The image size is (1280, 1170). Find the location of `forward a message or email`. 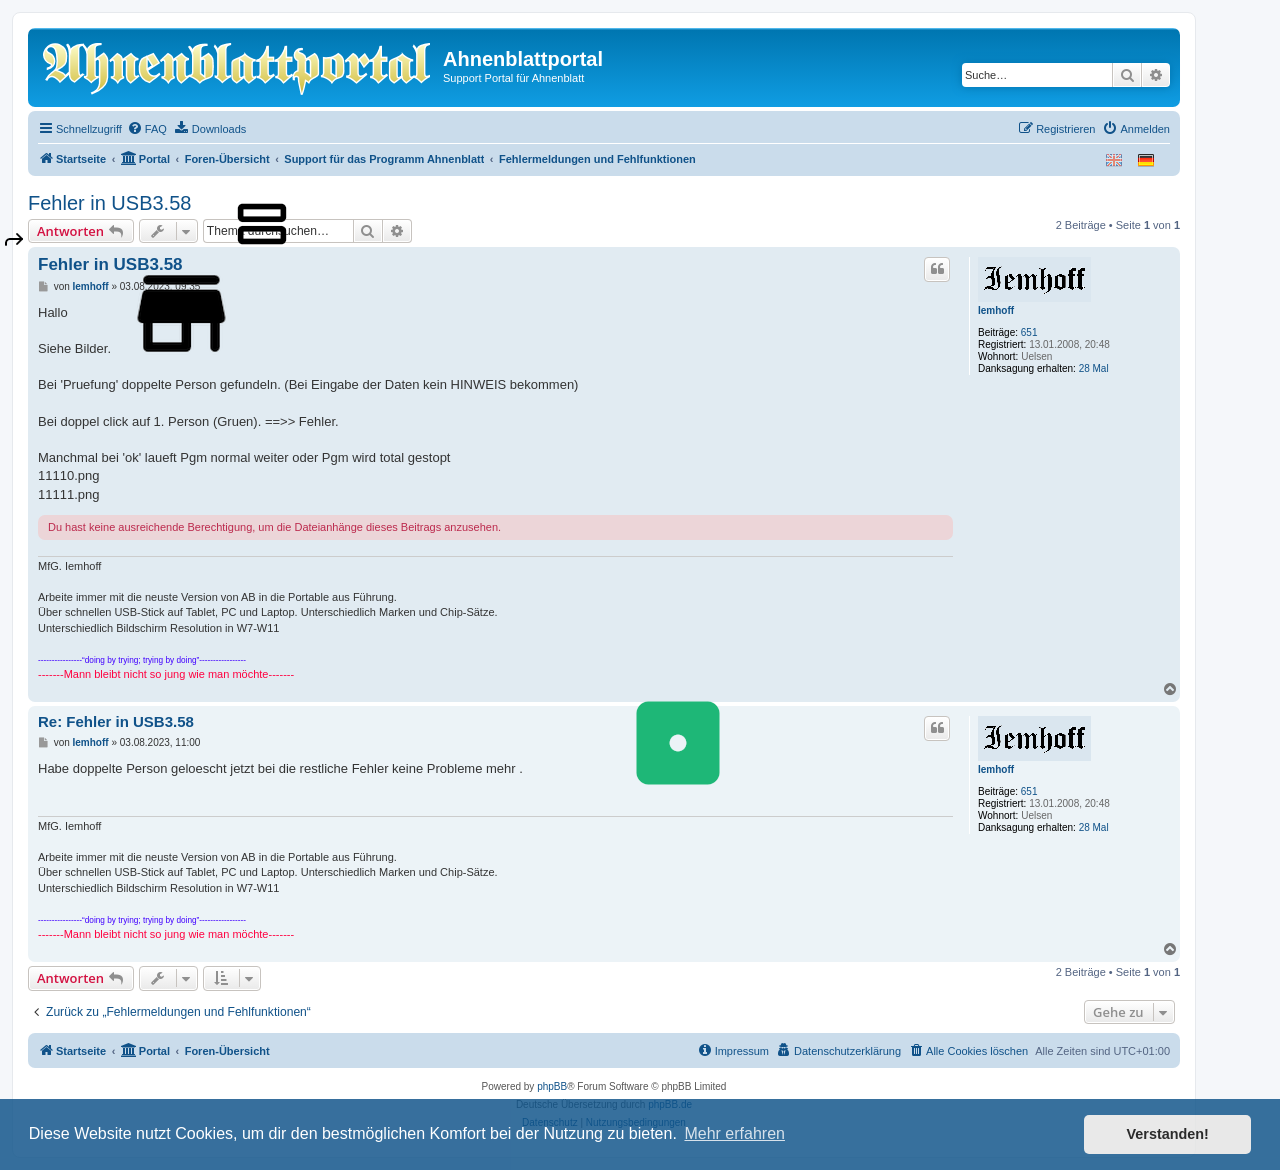

forward a message or email is located at coordinates (14, 239).